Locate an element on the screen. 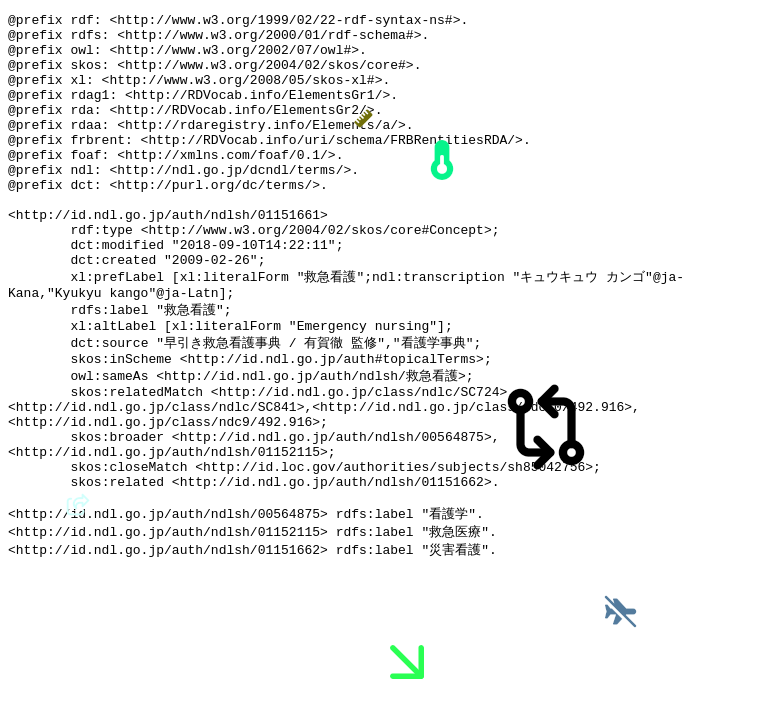 This screenshot has height=720, width=761. airplane mode is disabled is located at coordinates (620, 611).